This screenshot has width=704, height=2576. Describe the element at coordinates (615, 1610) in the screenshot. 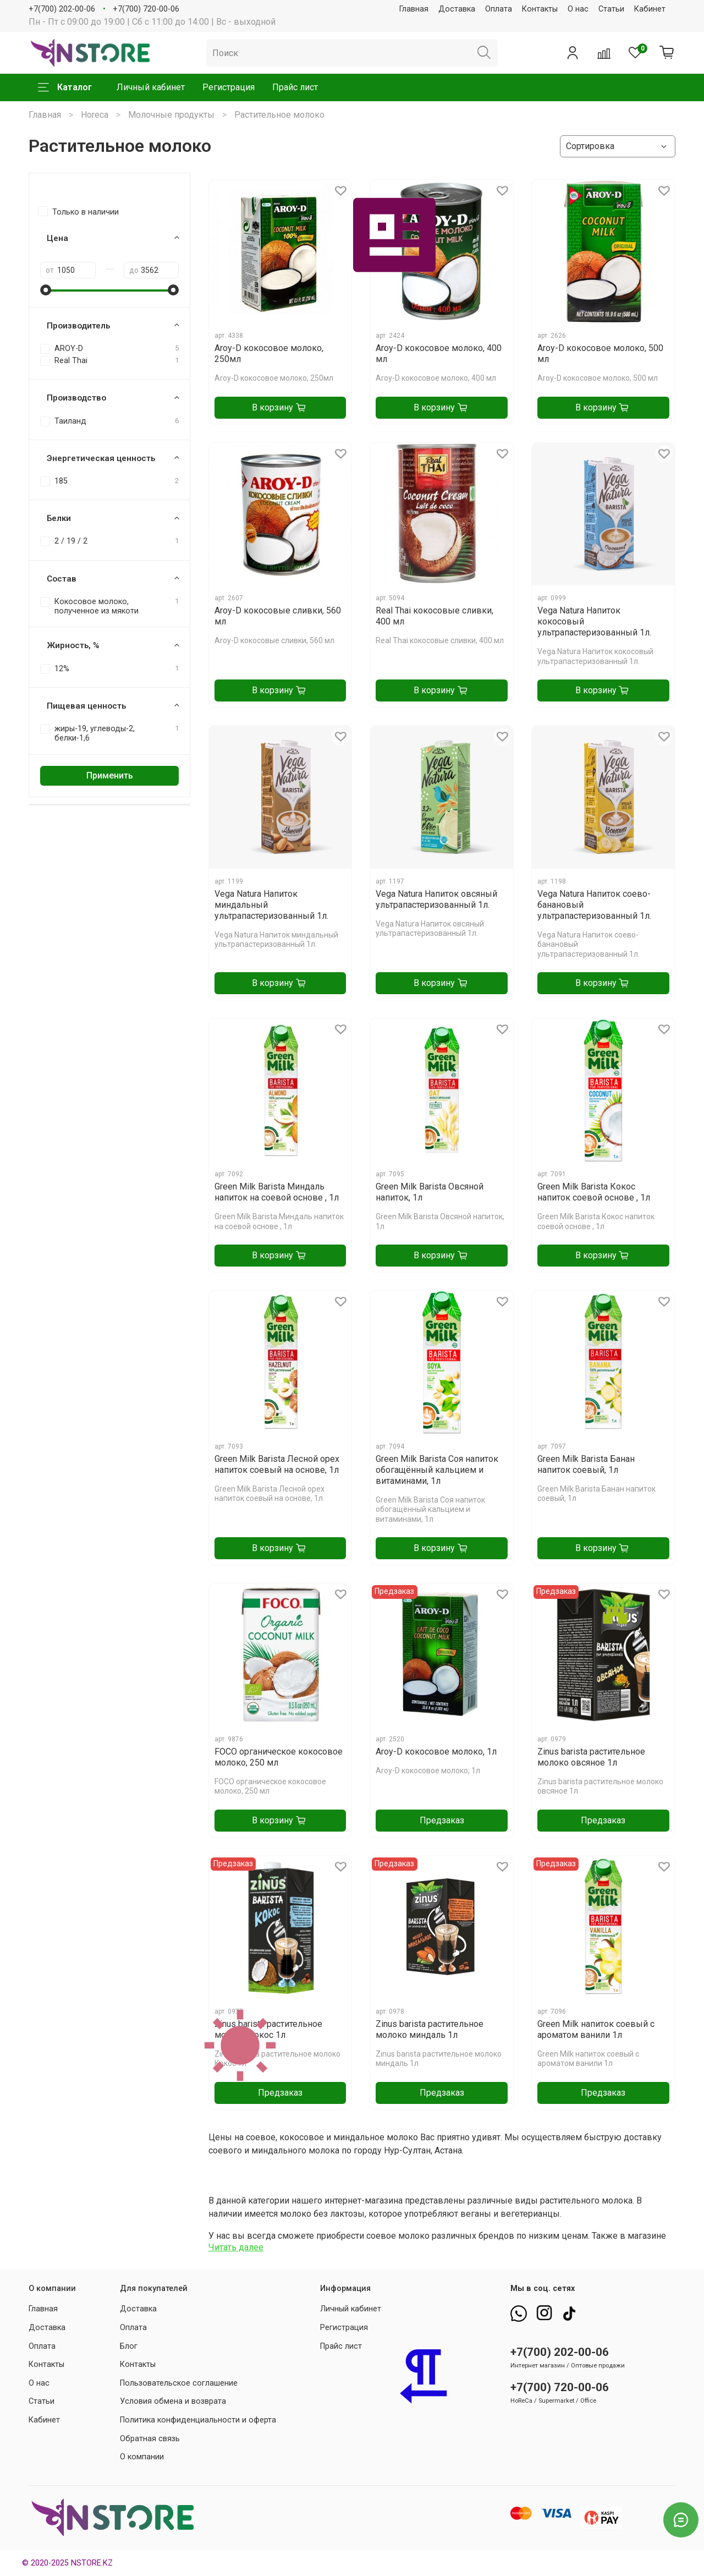

I see `fort awesome brand logo` at that location.